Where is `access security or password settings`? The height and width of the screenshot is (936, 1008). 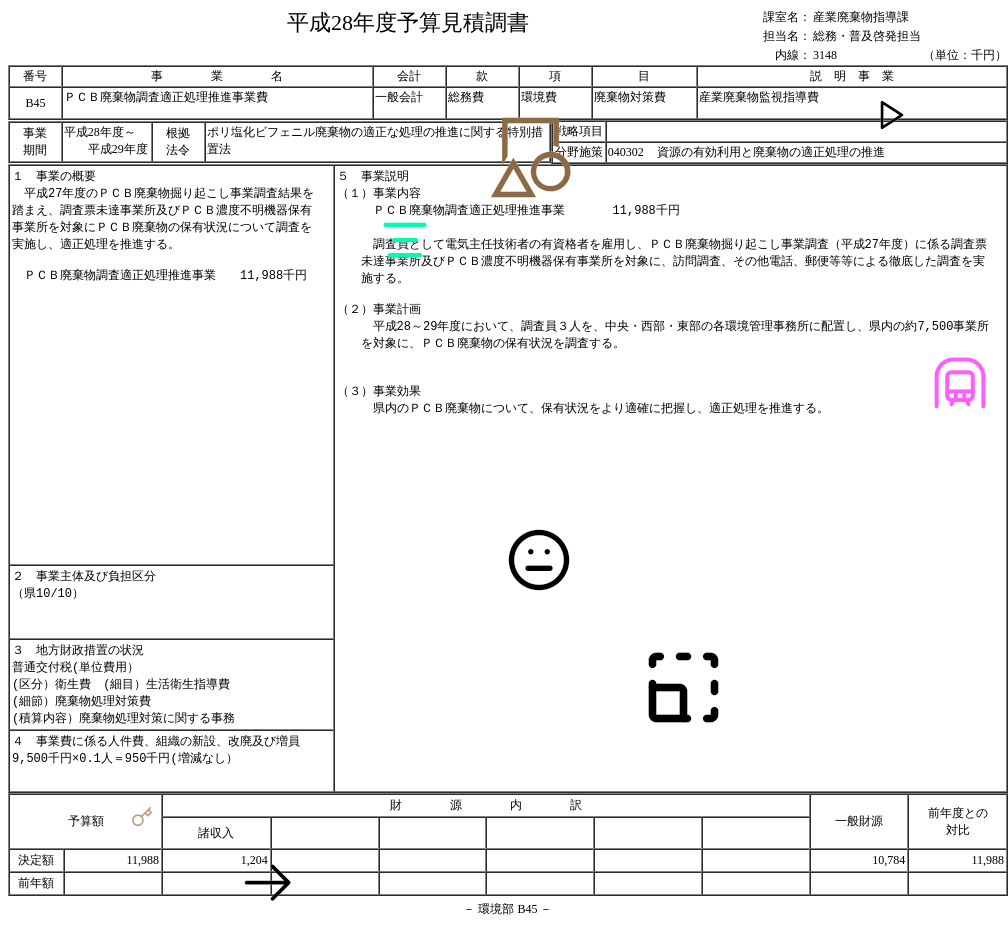
access security or password settings is located at coordinates (142, 817).